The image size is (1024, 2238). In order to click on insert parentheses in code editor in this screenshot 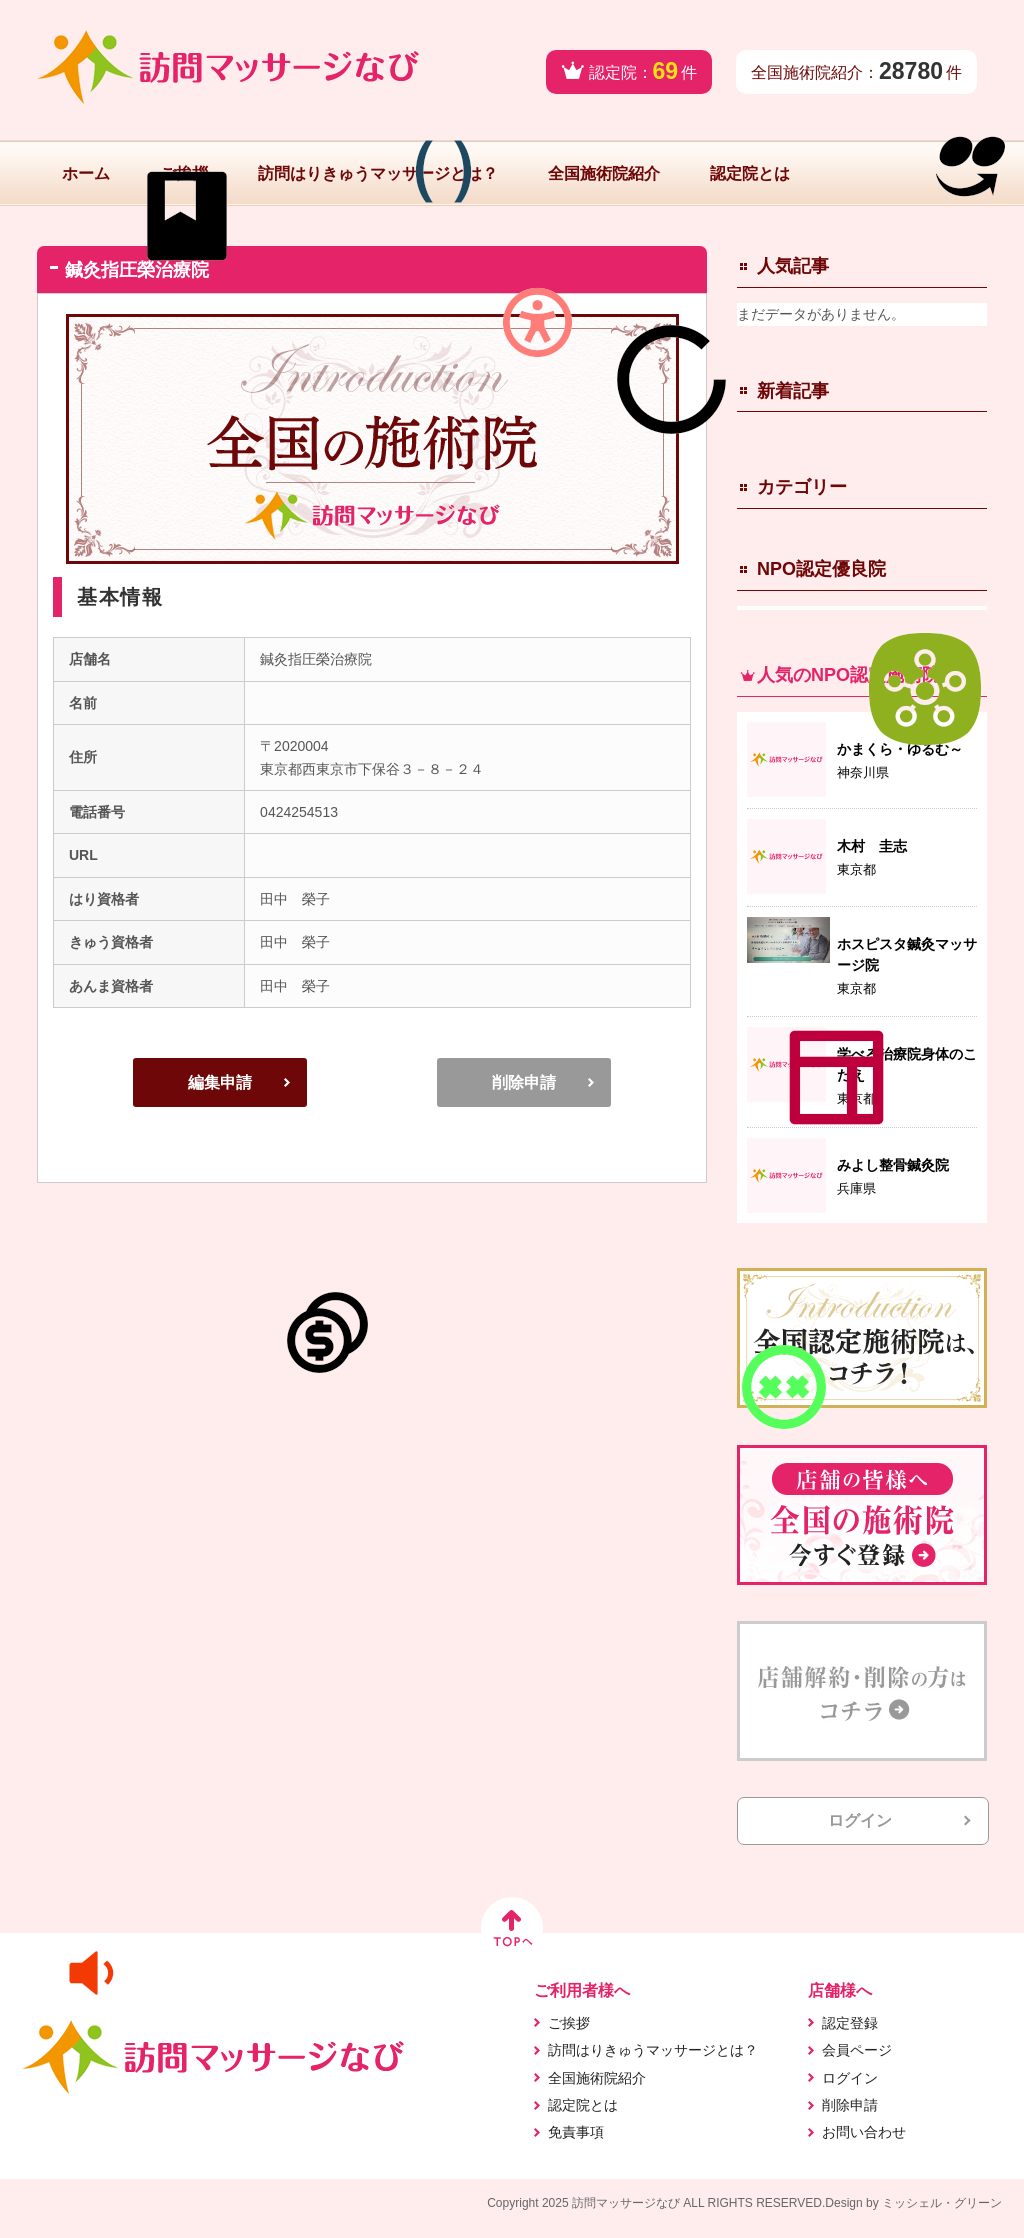, I will do `click(443, 171)`.